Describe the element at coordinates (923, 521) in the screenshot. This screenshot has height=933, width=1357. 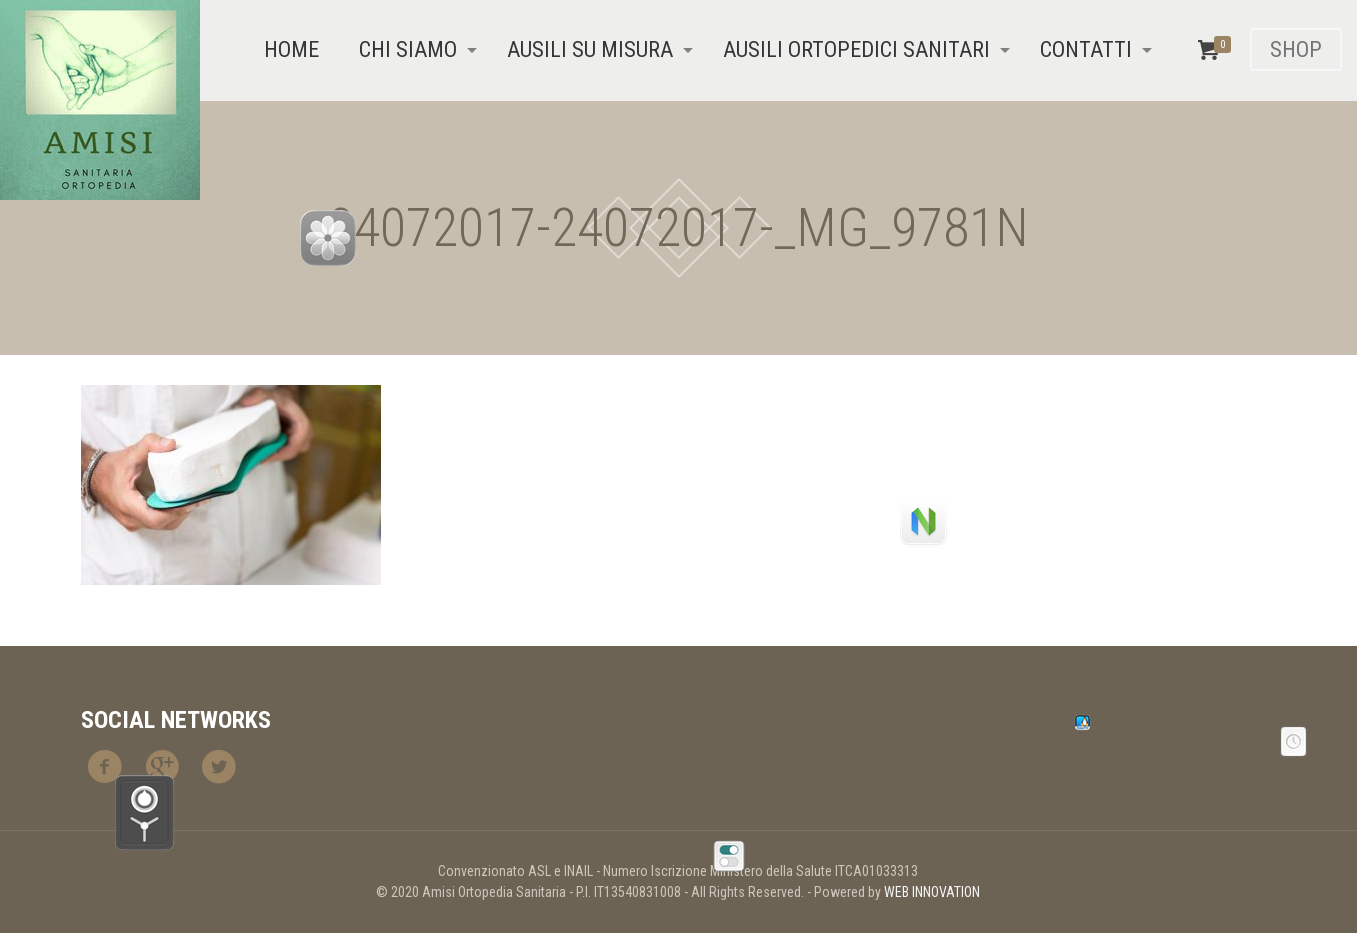
I see `open neovim text editor` at that location.